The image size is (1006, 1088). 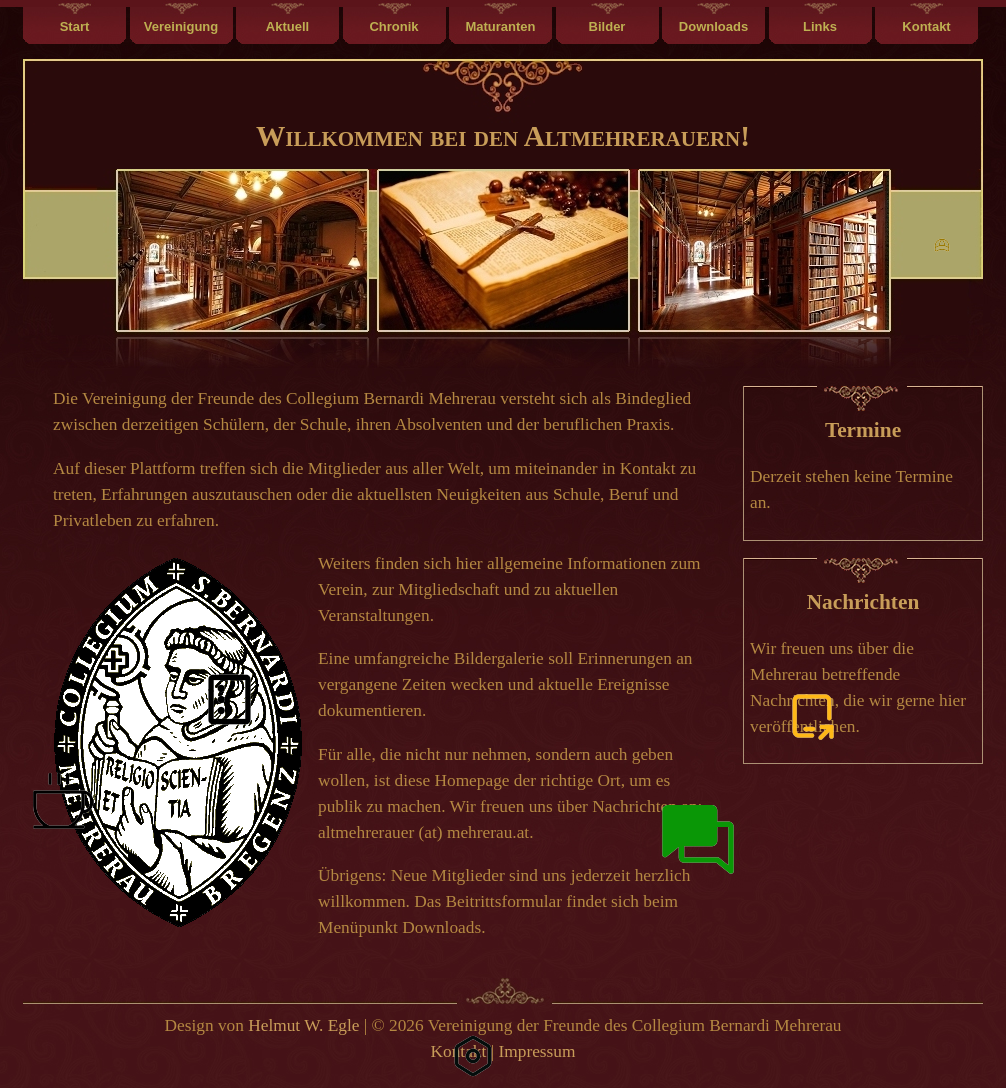 I want to click on browse hats or headwear options, so click(x=942, y=246).